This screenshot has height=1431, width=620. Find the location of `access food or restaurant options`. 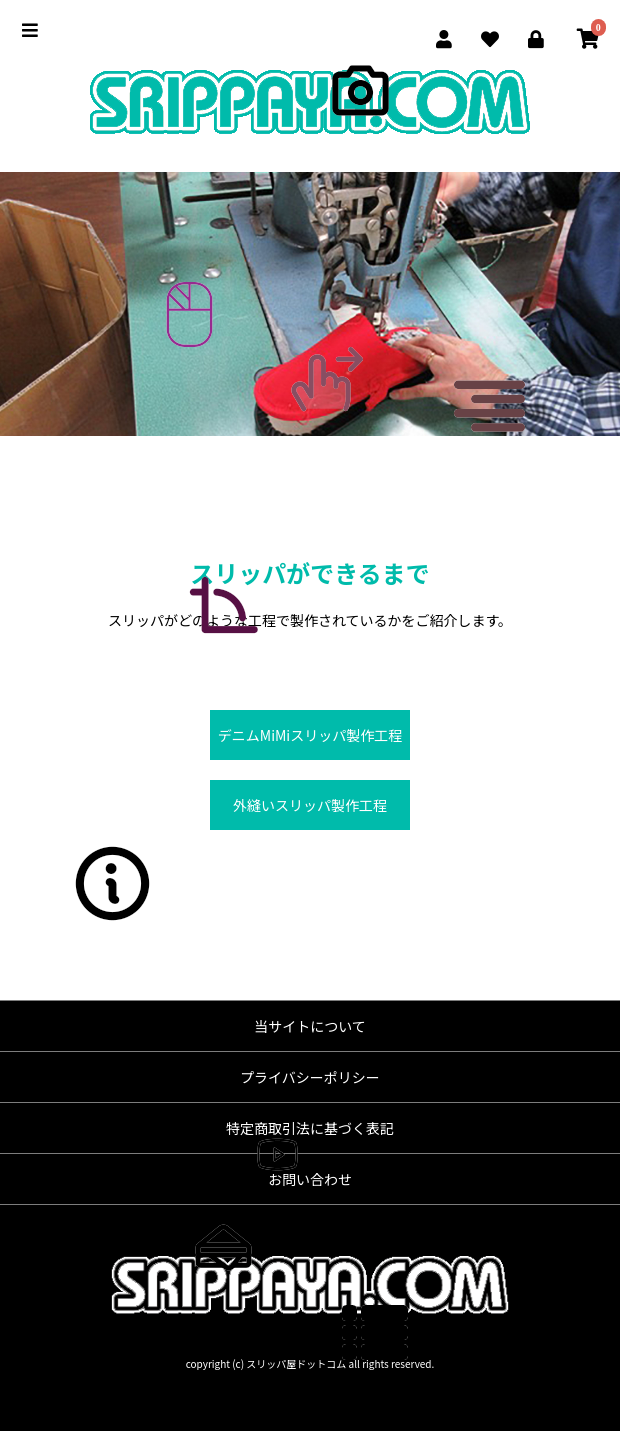

access food or restaurant options is located at coordinates (223, 1247).